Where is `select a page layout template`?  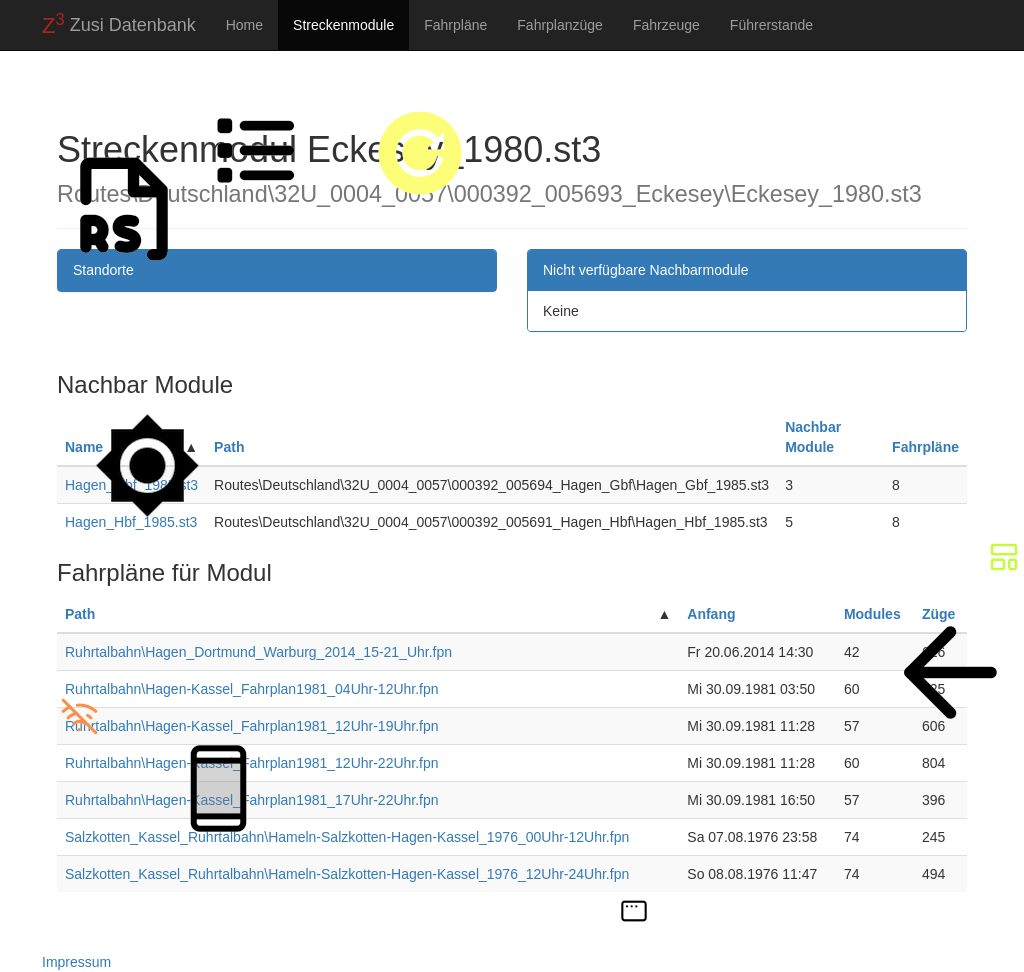
select a page layout template is located at coordinates (1004, 557).